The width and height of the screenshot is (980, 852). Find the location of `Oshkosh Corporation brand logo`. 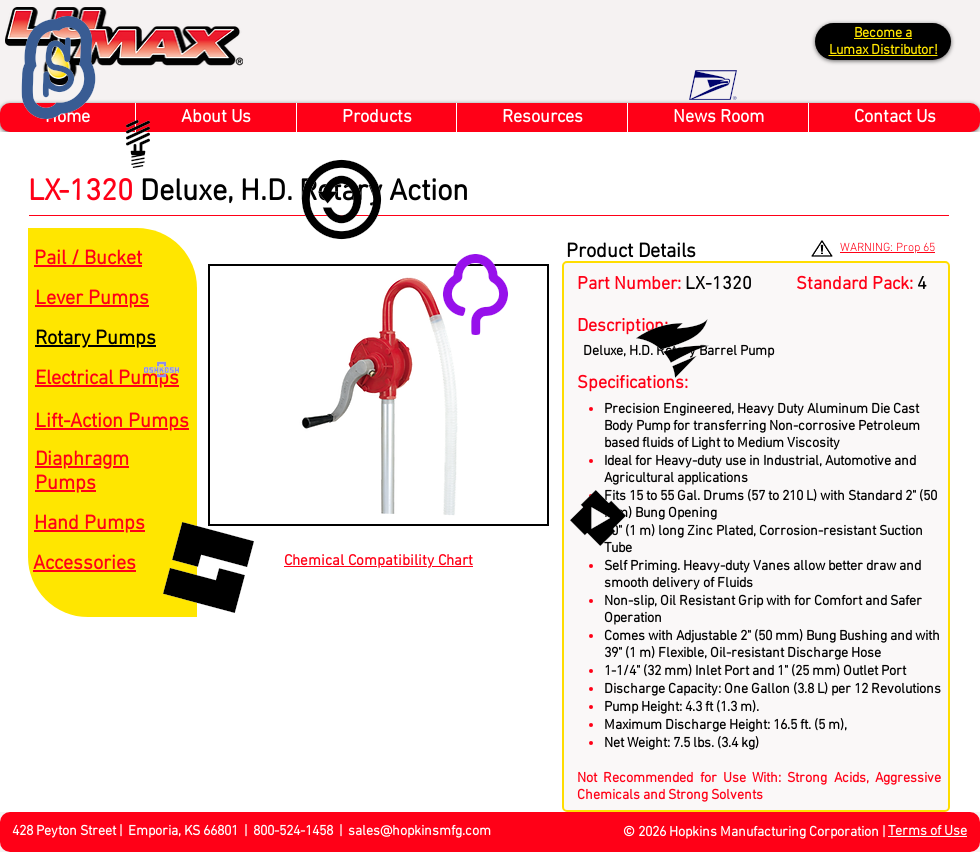

Oshkosh Corporation brand logo is located at coordinates (161, 369).